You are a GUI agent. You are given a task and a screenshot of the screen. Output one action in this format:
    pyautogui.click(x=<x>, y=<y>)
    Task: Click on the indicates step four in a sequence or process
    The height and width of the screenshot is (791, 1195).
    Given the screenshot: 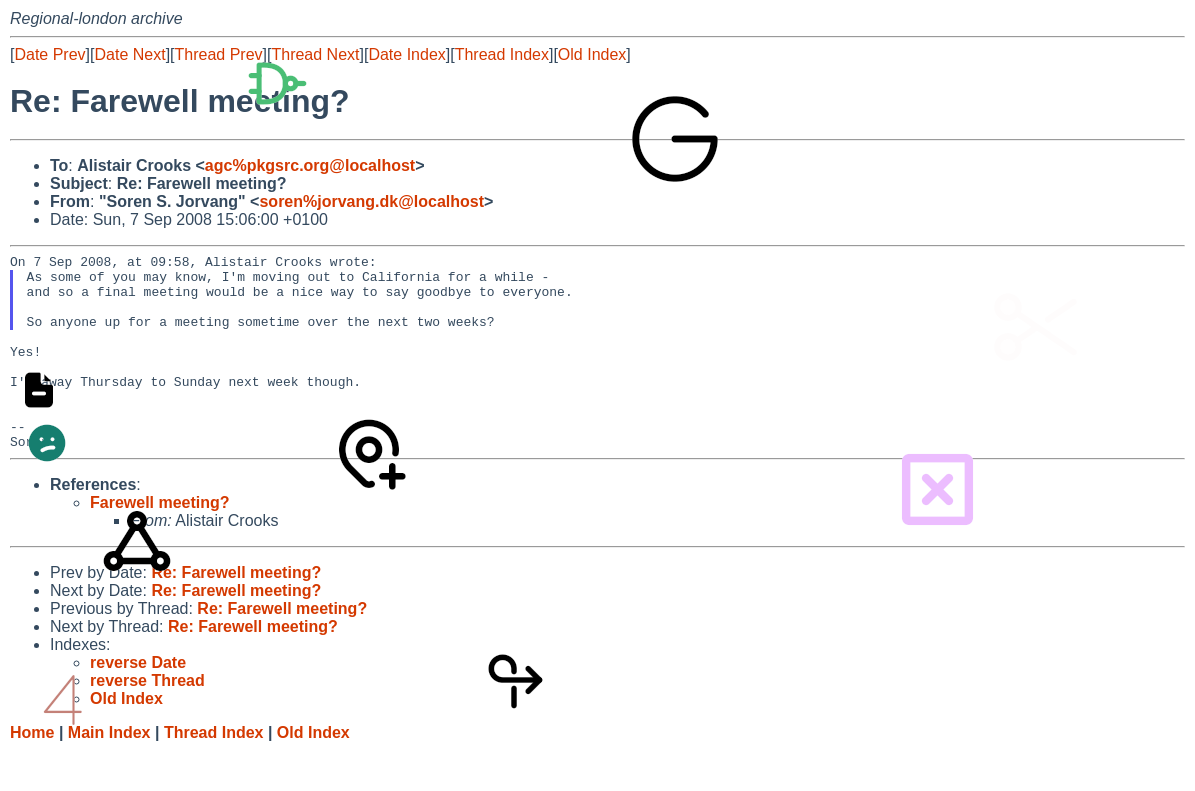 What is the action you would take?
    pyautogui.click(x=64, y=700)
    